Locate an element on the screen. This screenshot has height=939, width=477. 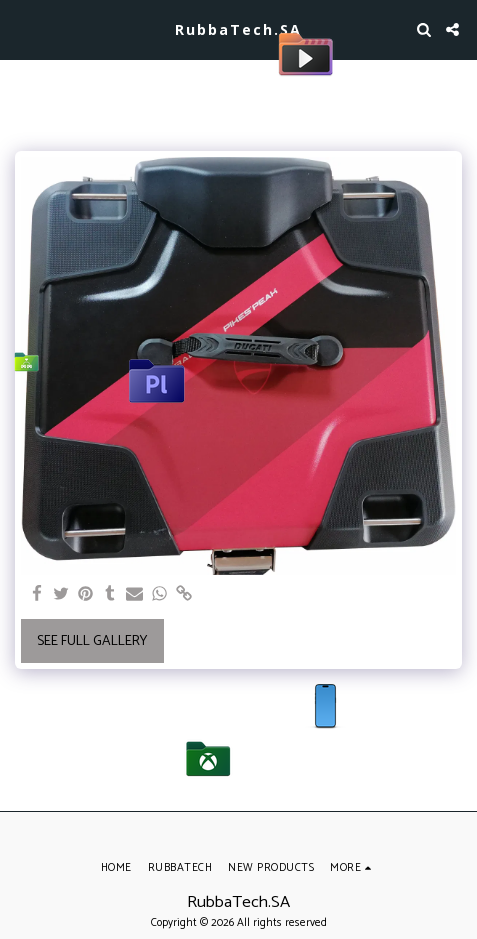
open folder containing adobe prelude project files is located at coordinates (156, 382).